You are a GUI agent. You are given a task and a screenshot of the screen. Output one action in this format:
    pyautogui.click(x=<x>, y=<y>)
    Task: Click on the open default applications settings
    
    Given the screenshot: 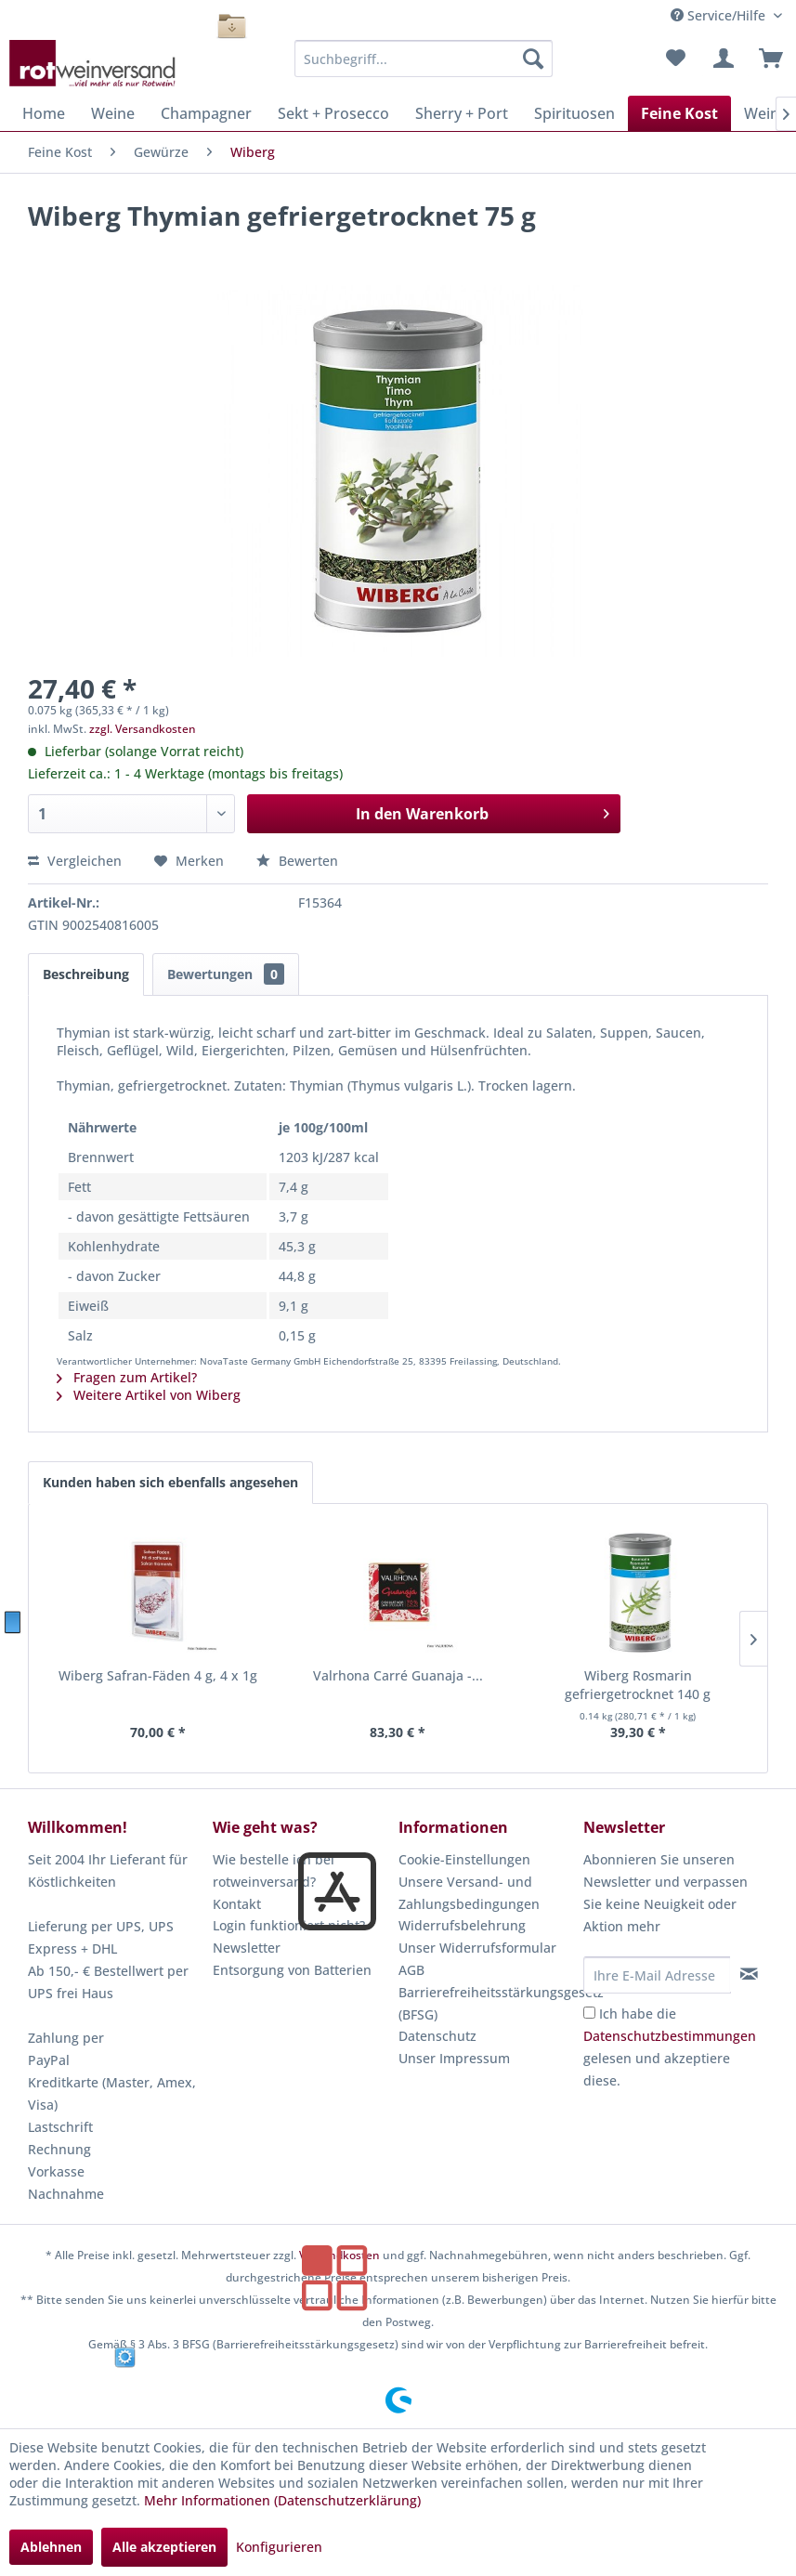 What is the action you would take?
    pyautogui.click(x=124, y=2357)
    